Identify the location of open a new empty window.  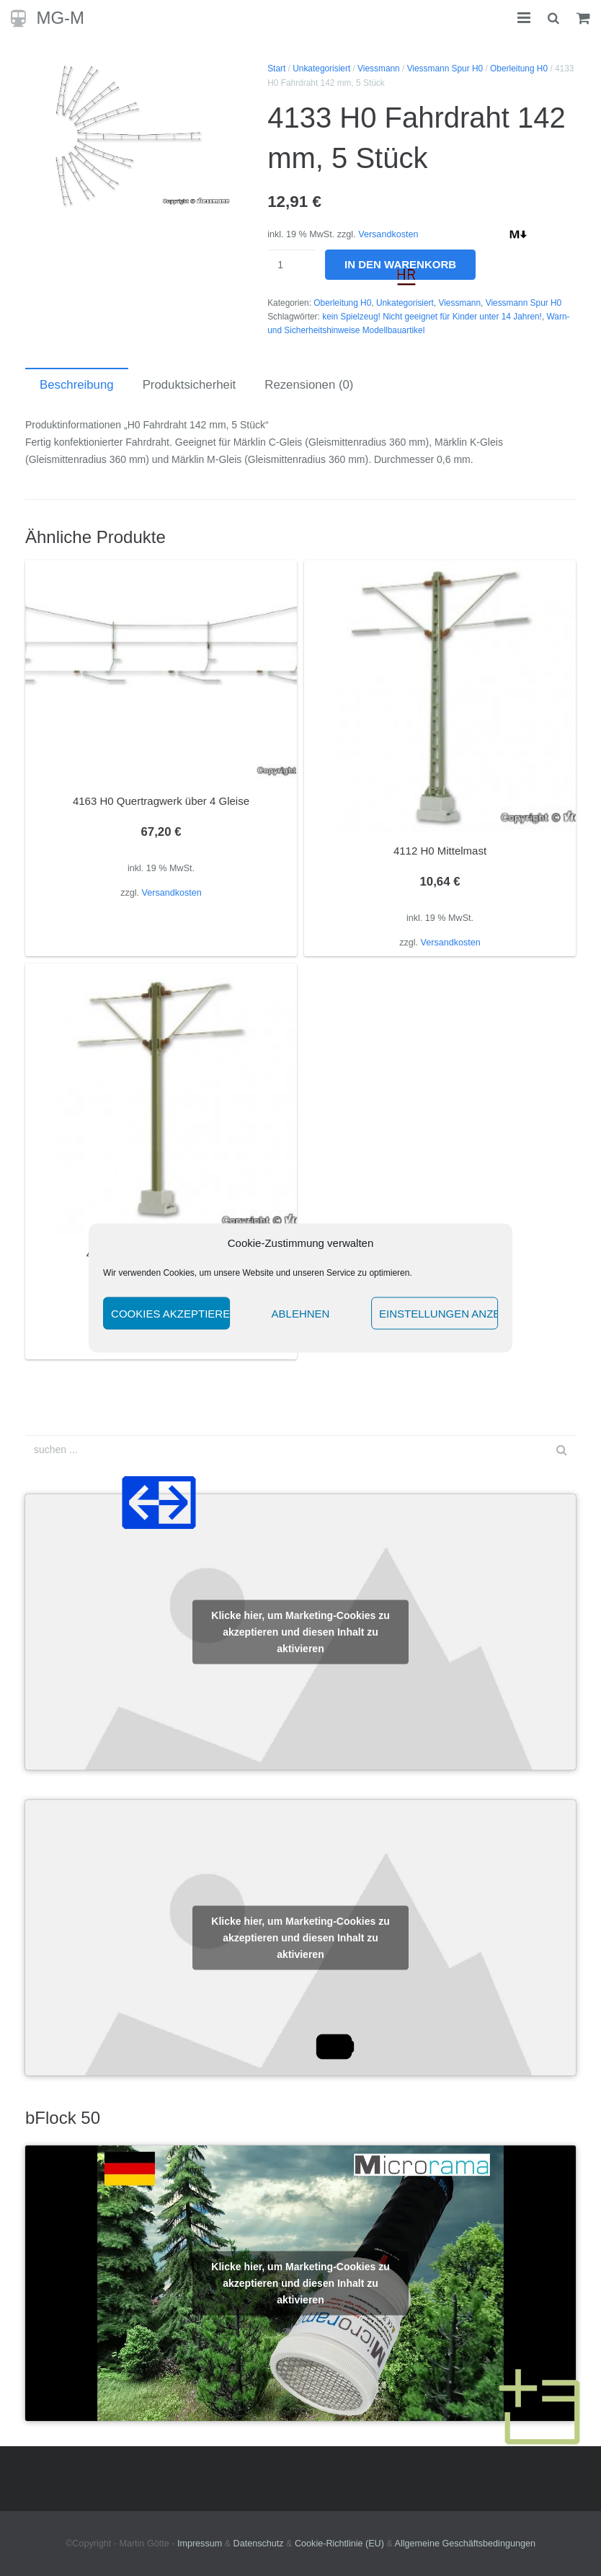
(542, 2407).